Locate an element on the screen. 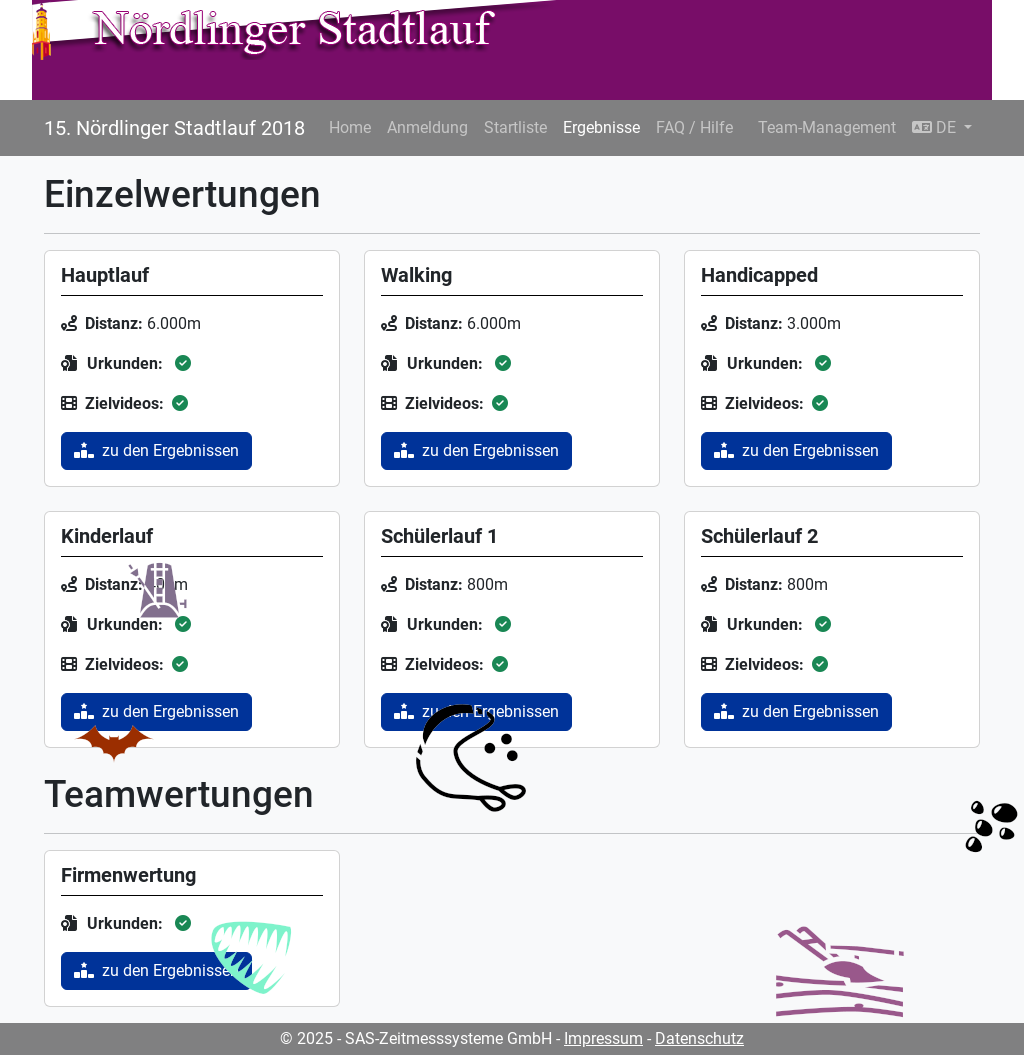 This screenshot has width=1024, height=1055. select sling weapon in game inventory is located at coordinates (471, 758).